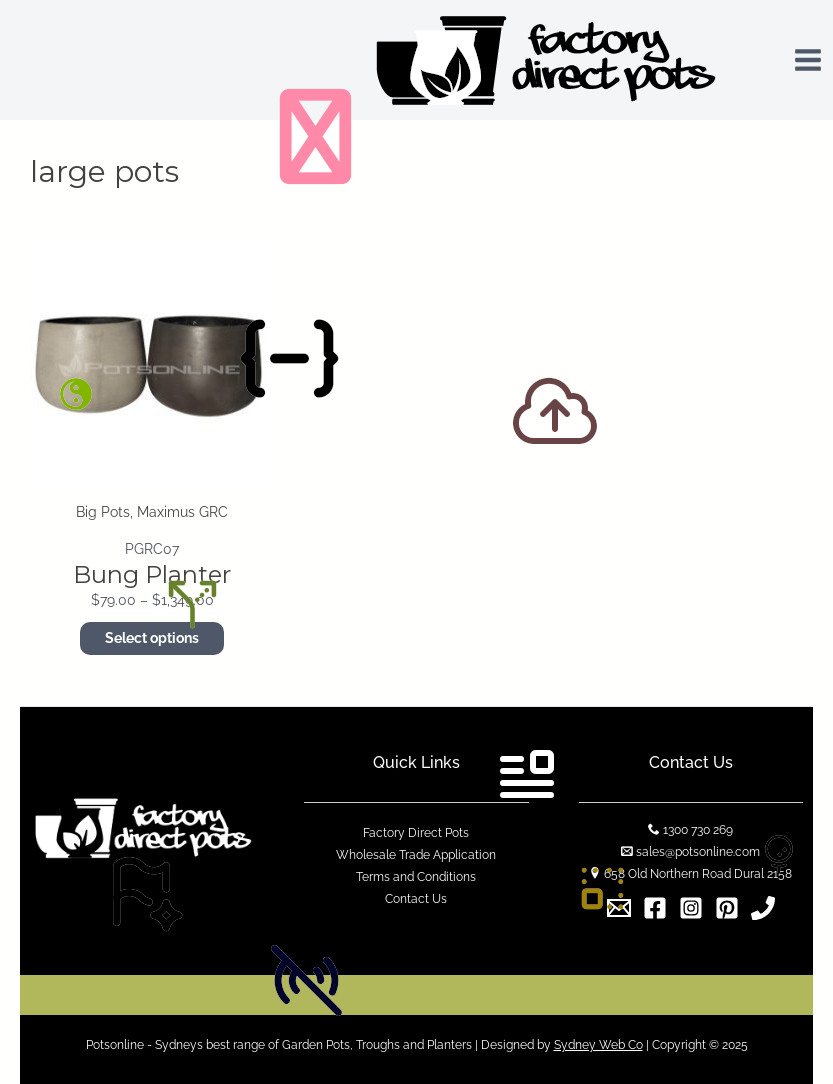 The width and height of the screenshot is (833, 1084). Describe the element at coordinates (76, 394) in the screenshot. I see `toggle balance or harmony mode` at that location.